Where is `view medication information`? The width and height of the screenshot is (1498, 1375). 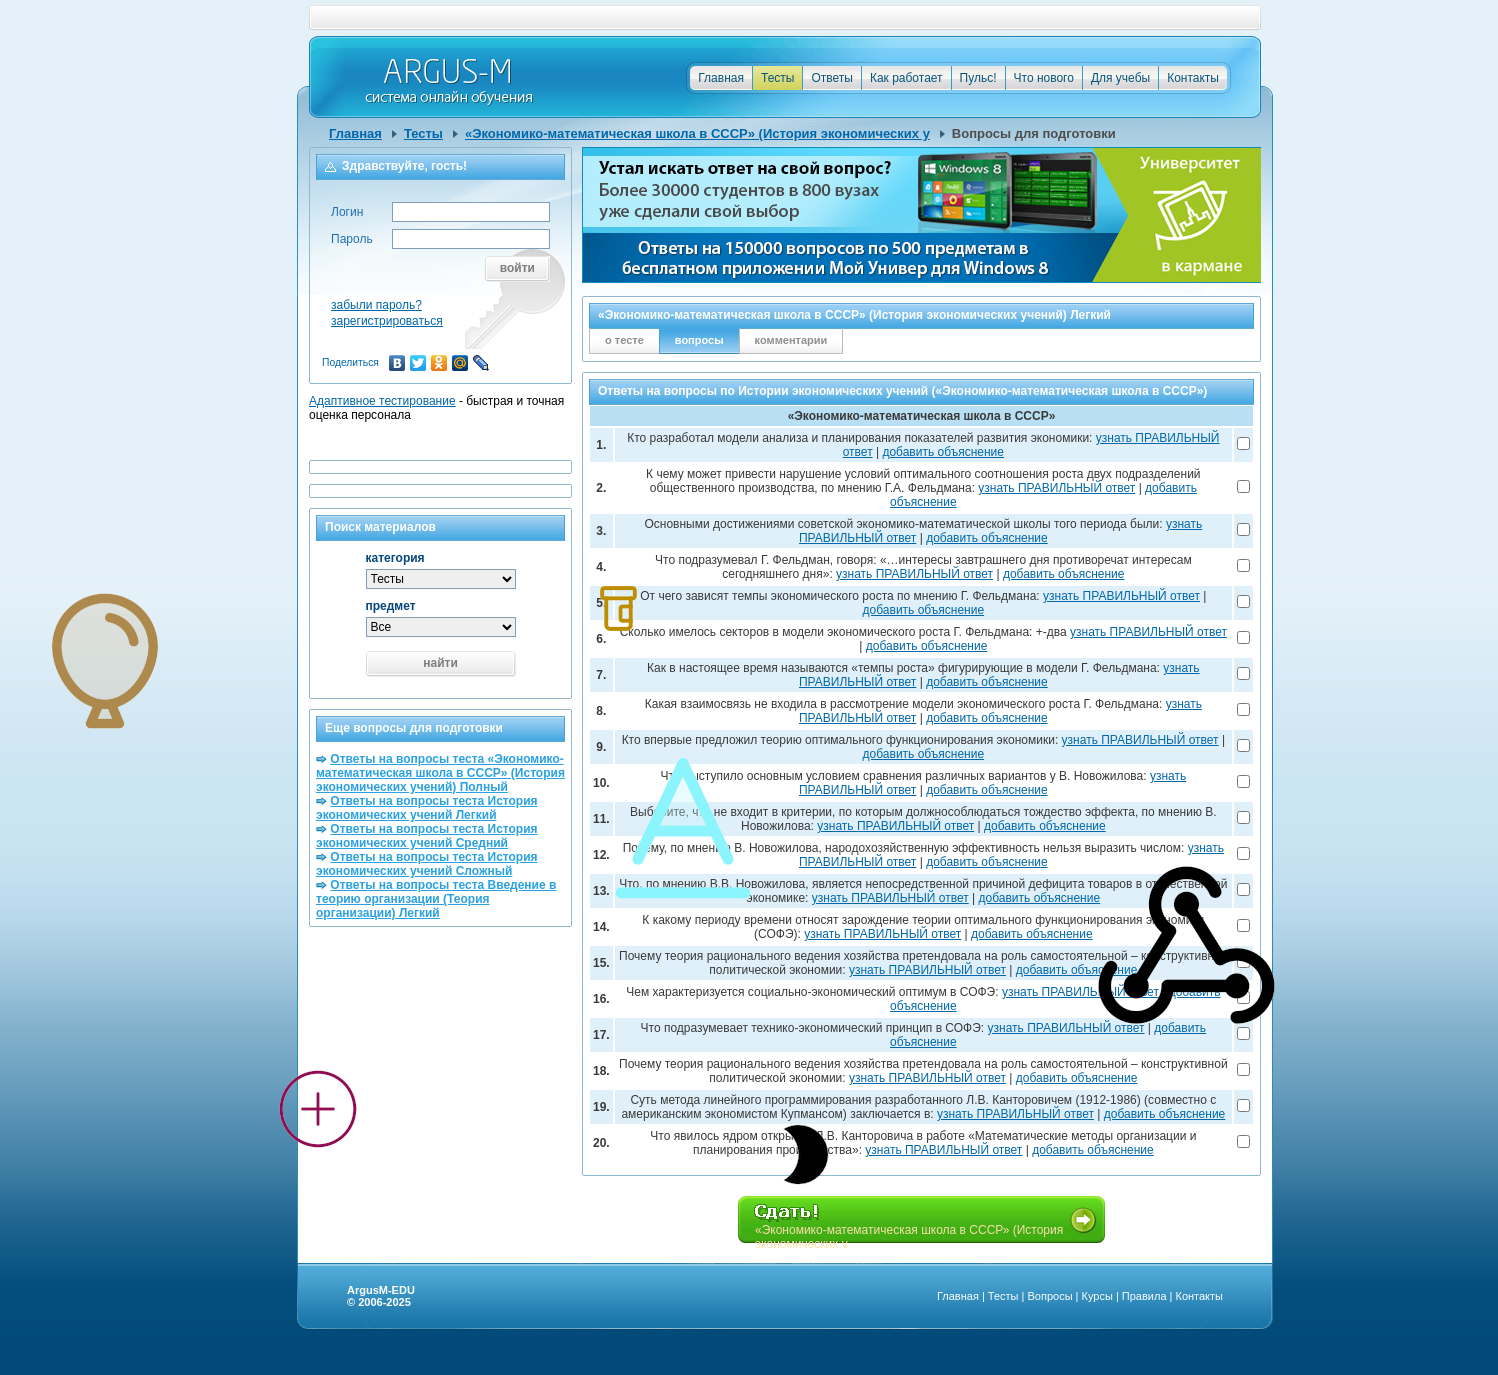
view medication information is located at coordinates (618, 608).